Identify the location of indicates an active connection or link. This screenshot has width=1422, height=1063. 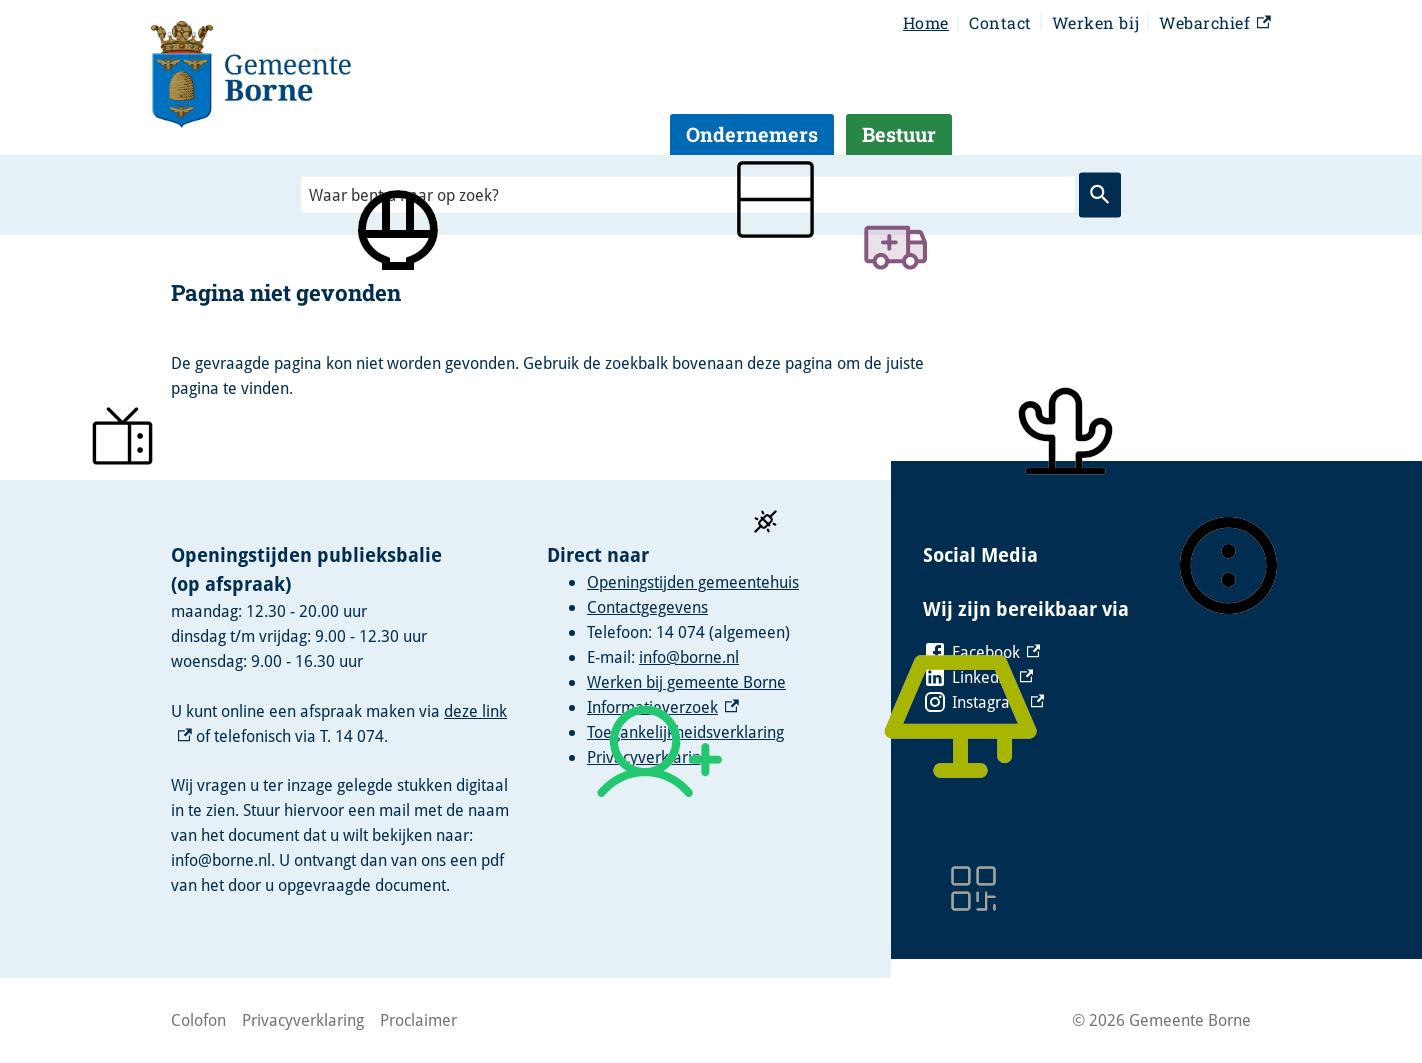
(765, 521).